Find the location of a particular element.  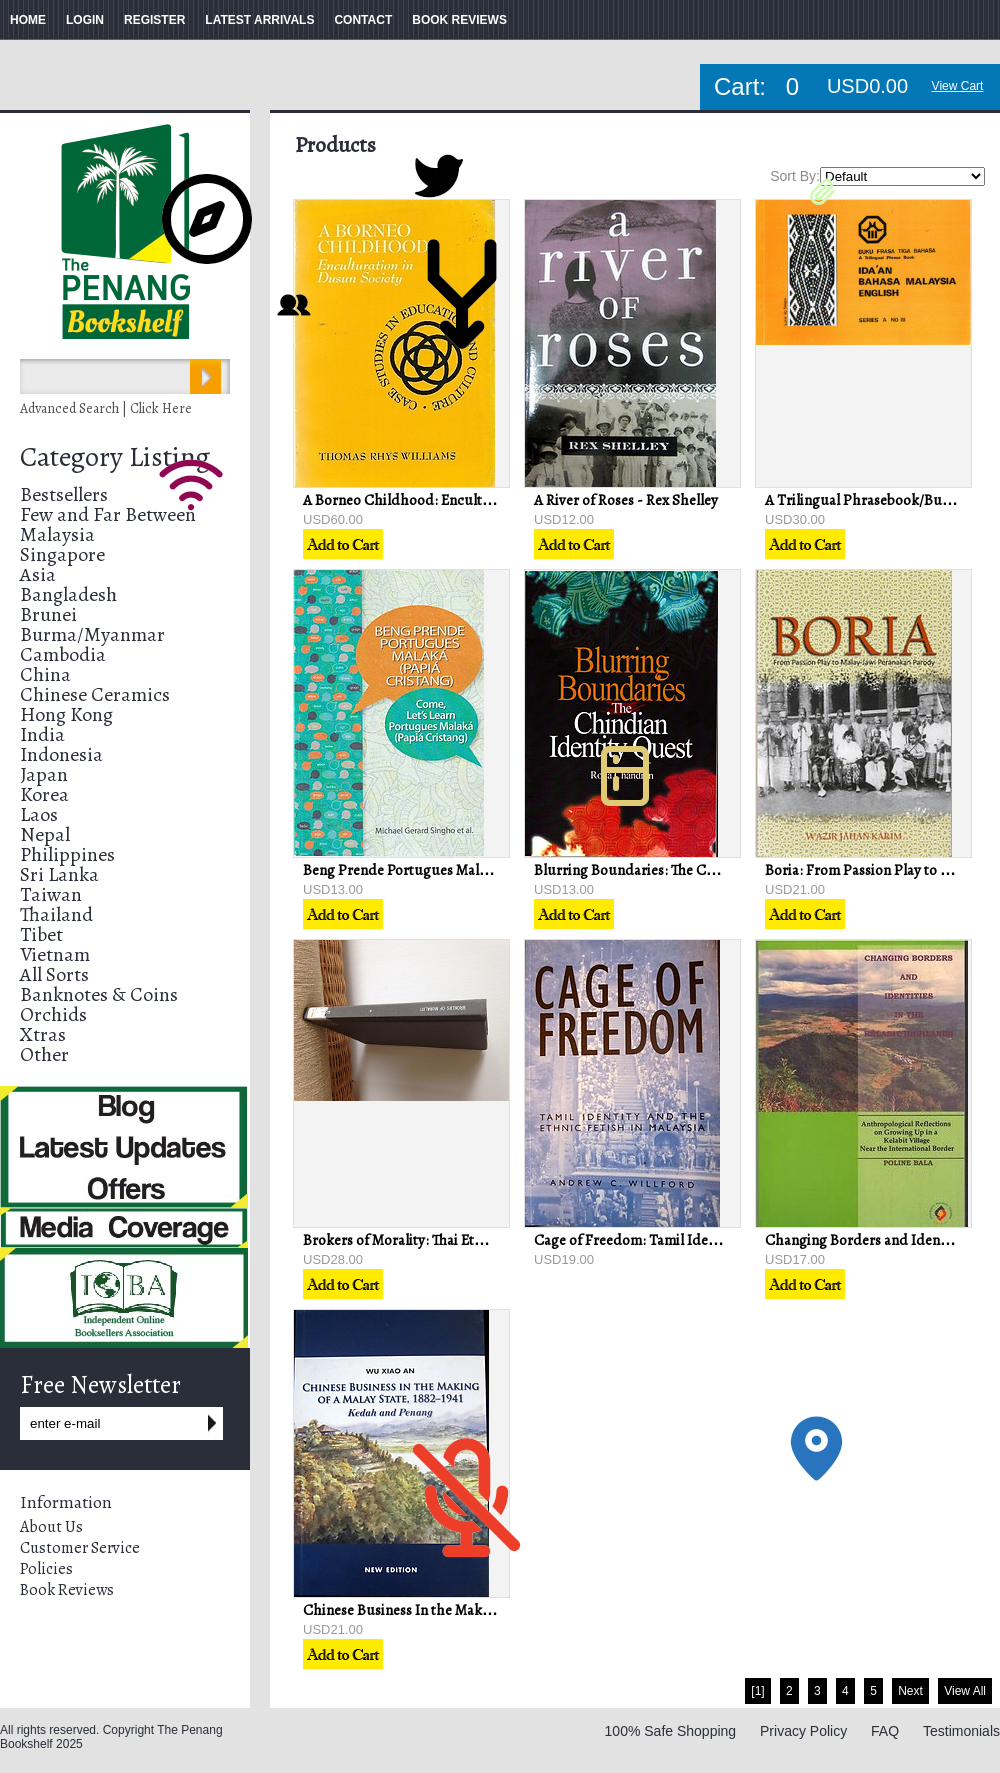

view all users or contacts is located at coordinates (294, 305).